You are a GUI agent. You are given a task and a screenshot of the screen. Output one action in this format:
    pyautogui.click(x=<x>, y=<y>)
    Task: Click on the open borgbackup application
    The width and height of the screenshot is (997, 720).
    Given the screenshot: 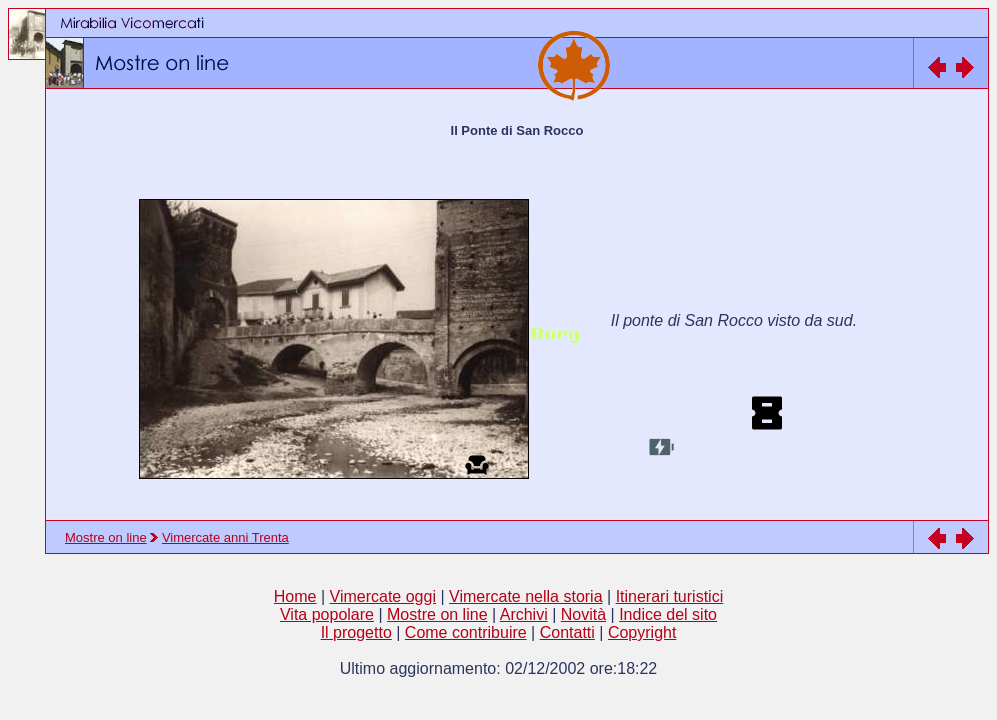 What is the action you would take?
    pyautogui.click(x=555, y=335)
    